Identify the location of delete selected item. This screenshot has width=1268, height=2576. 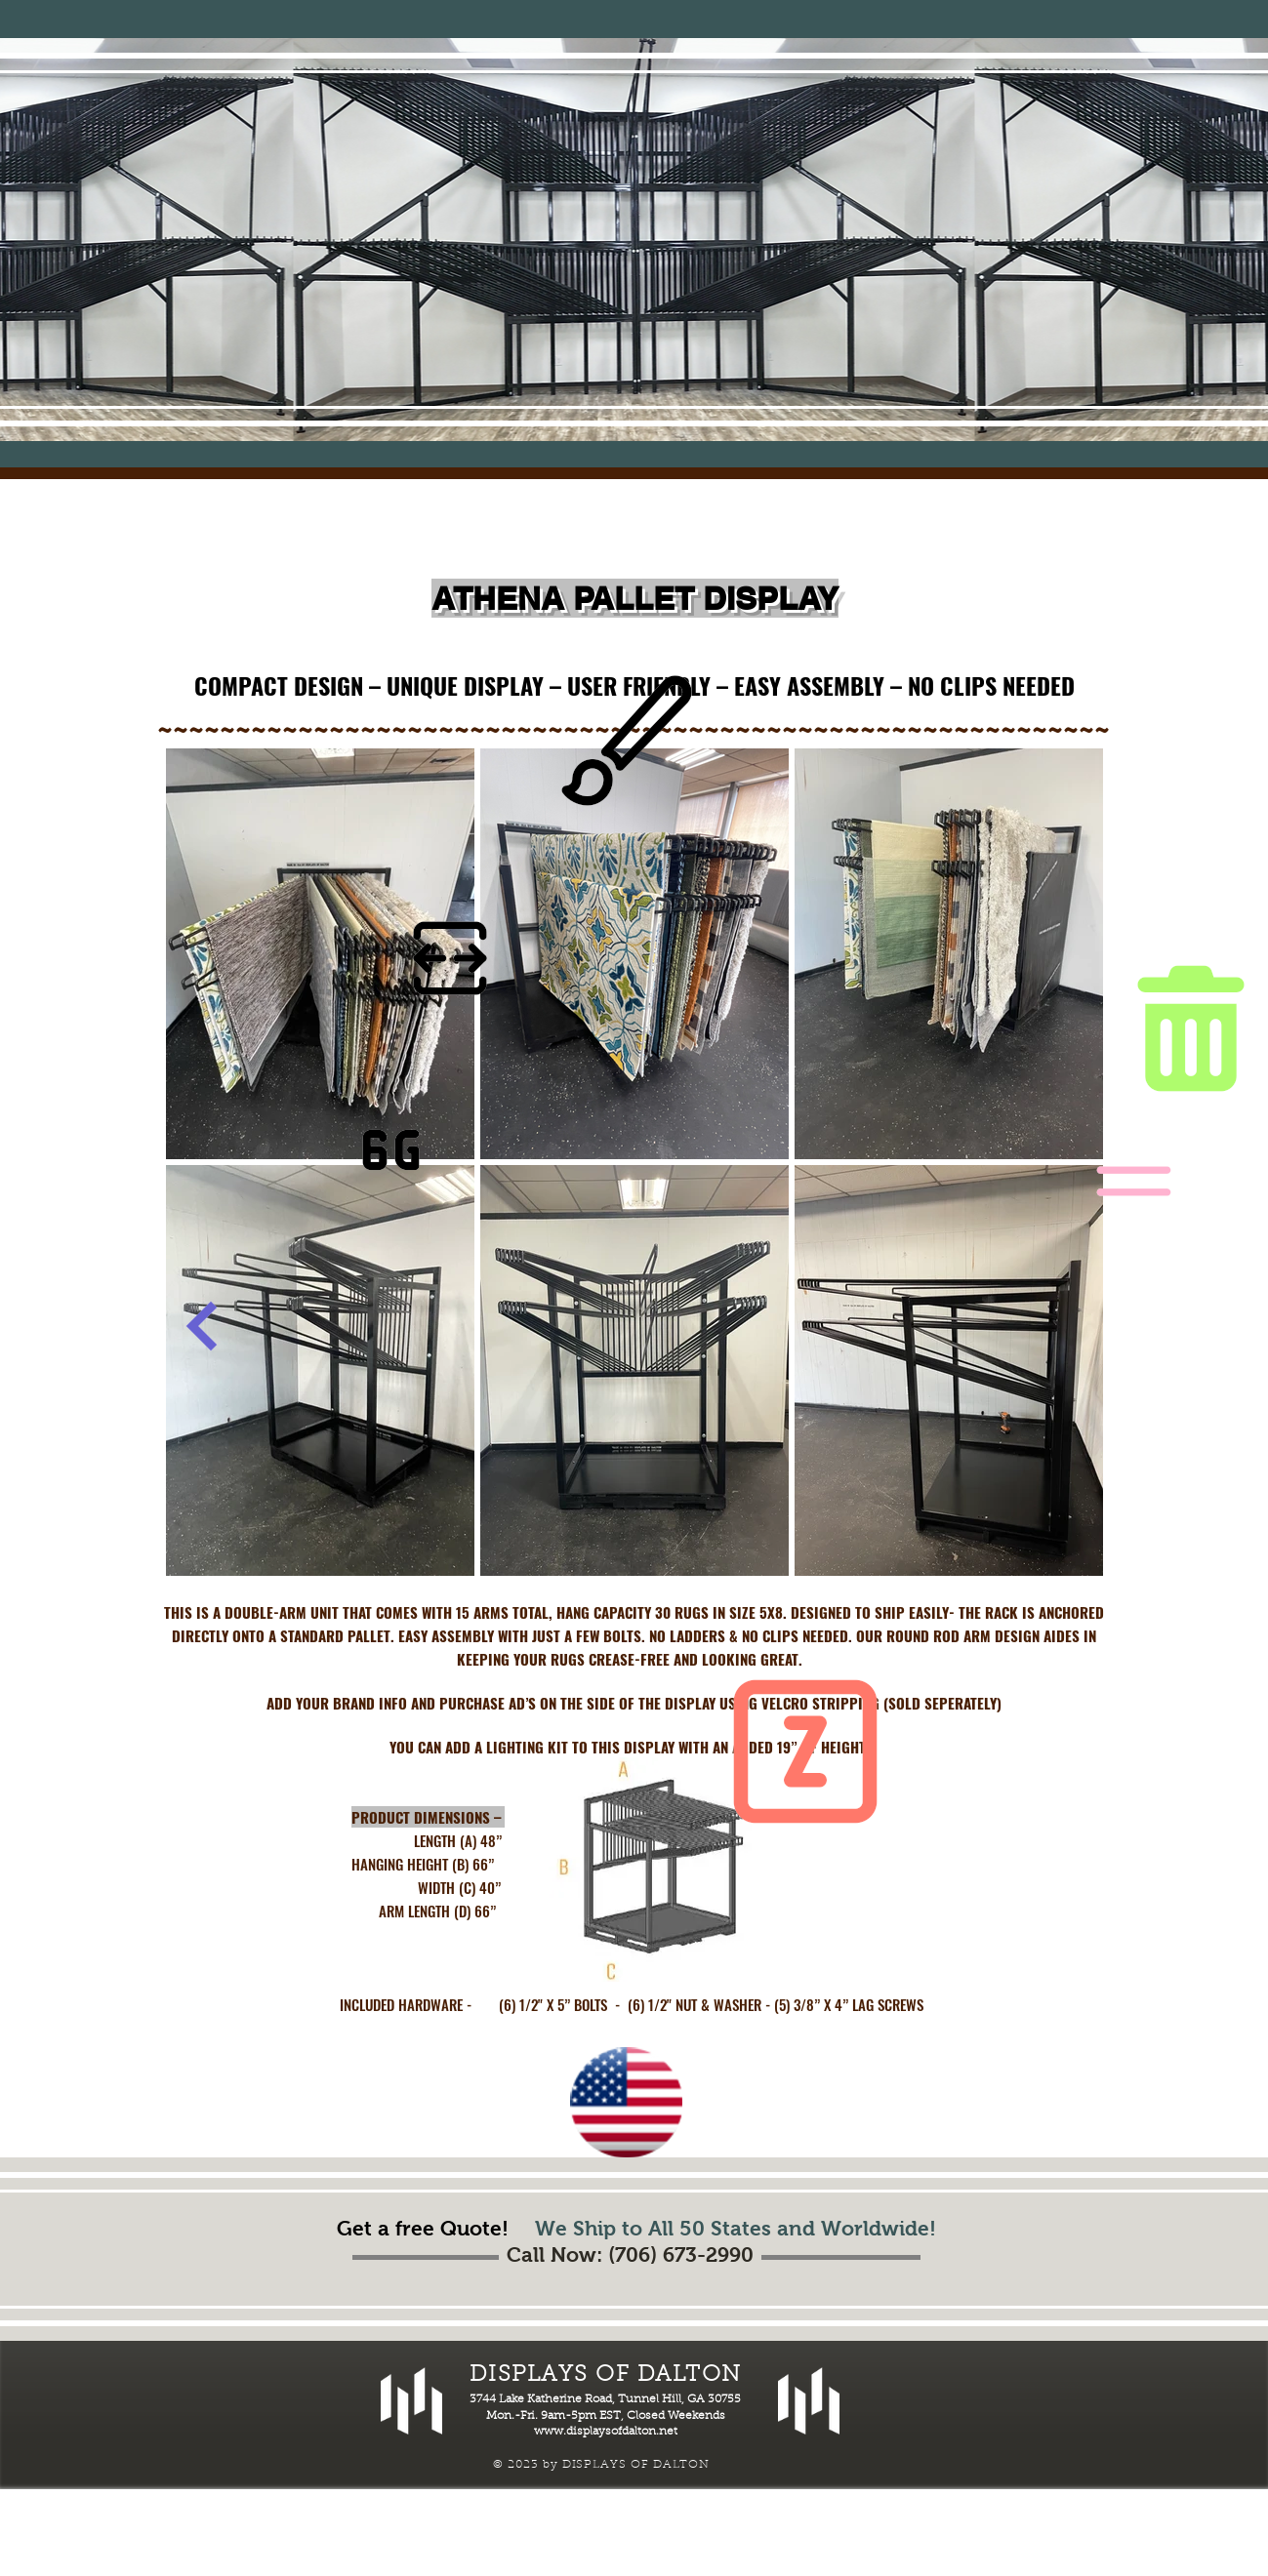
(1191, 1030).